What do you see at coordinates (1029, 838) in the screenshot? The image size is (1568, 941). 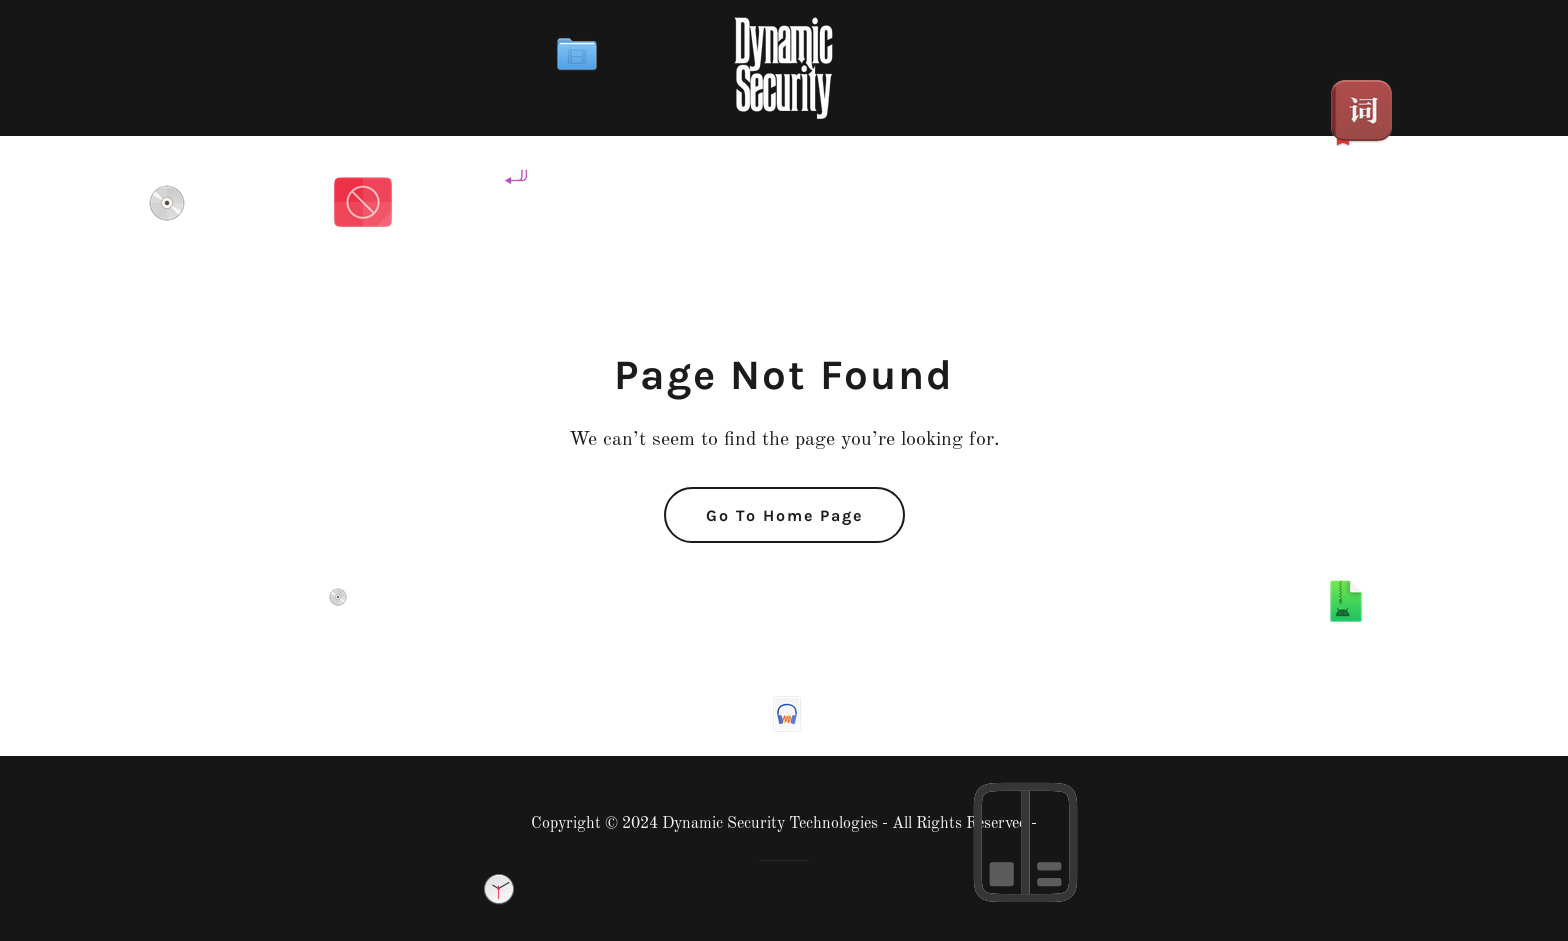 I see `open the packages app` at bounding box center [1029, 838].